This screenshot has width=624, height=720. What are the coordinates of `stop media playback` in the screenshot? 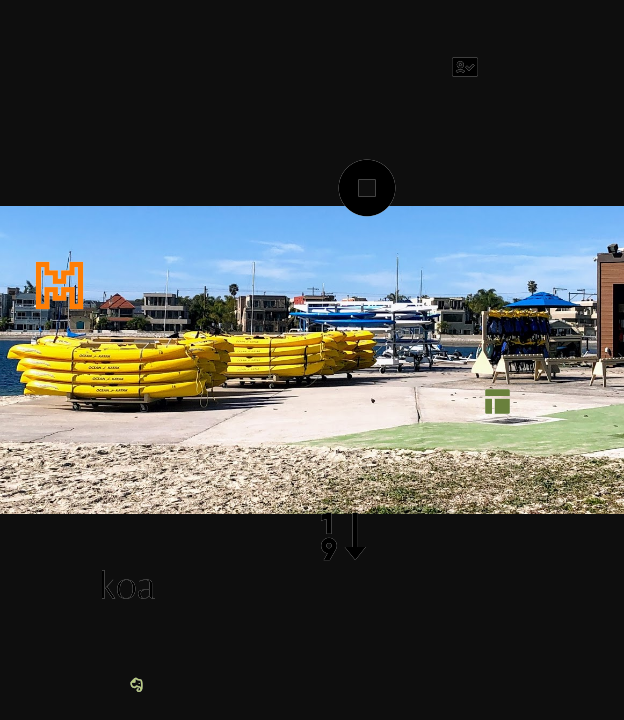 It's located at (367, 188).